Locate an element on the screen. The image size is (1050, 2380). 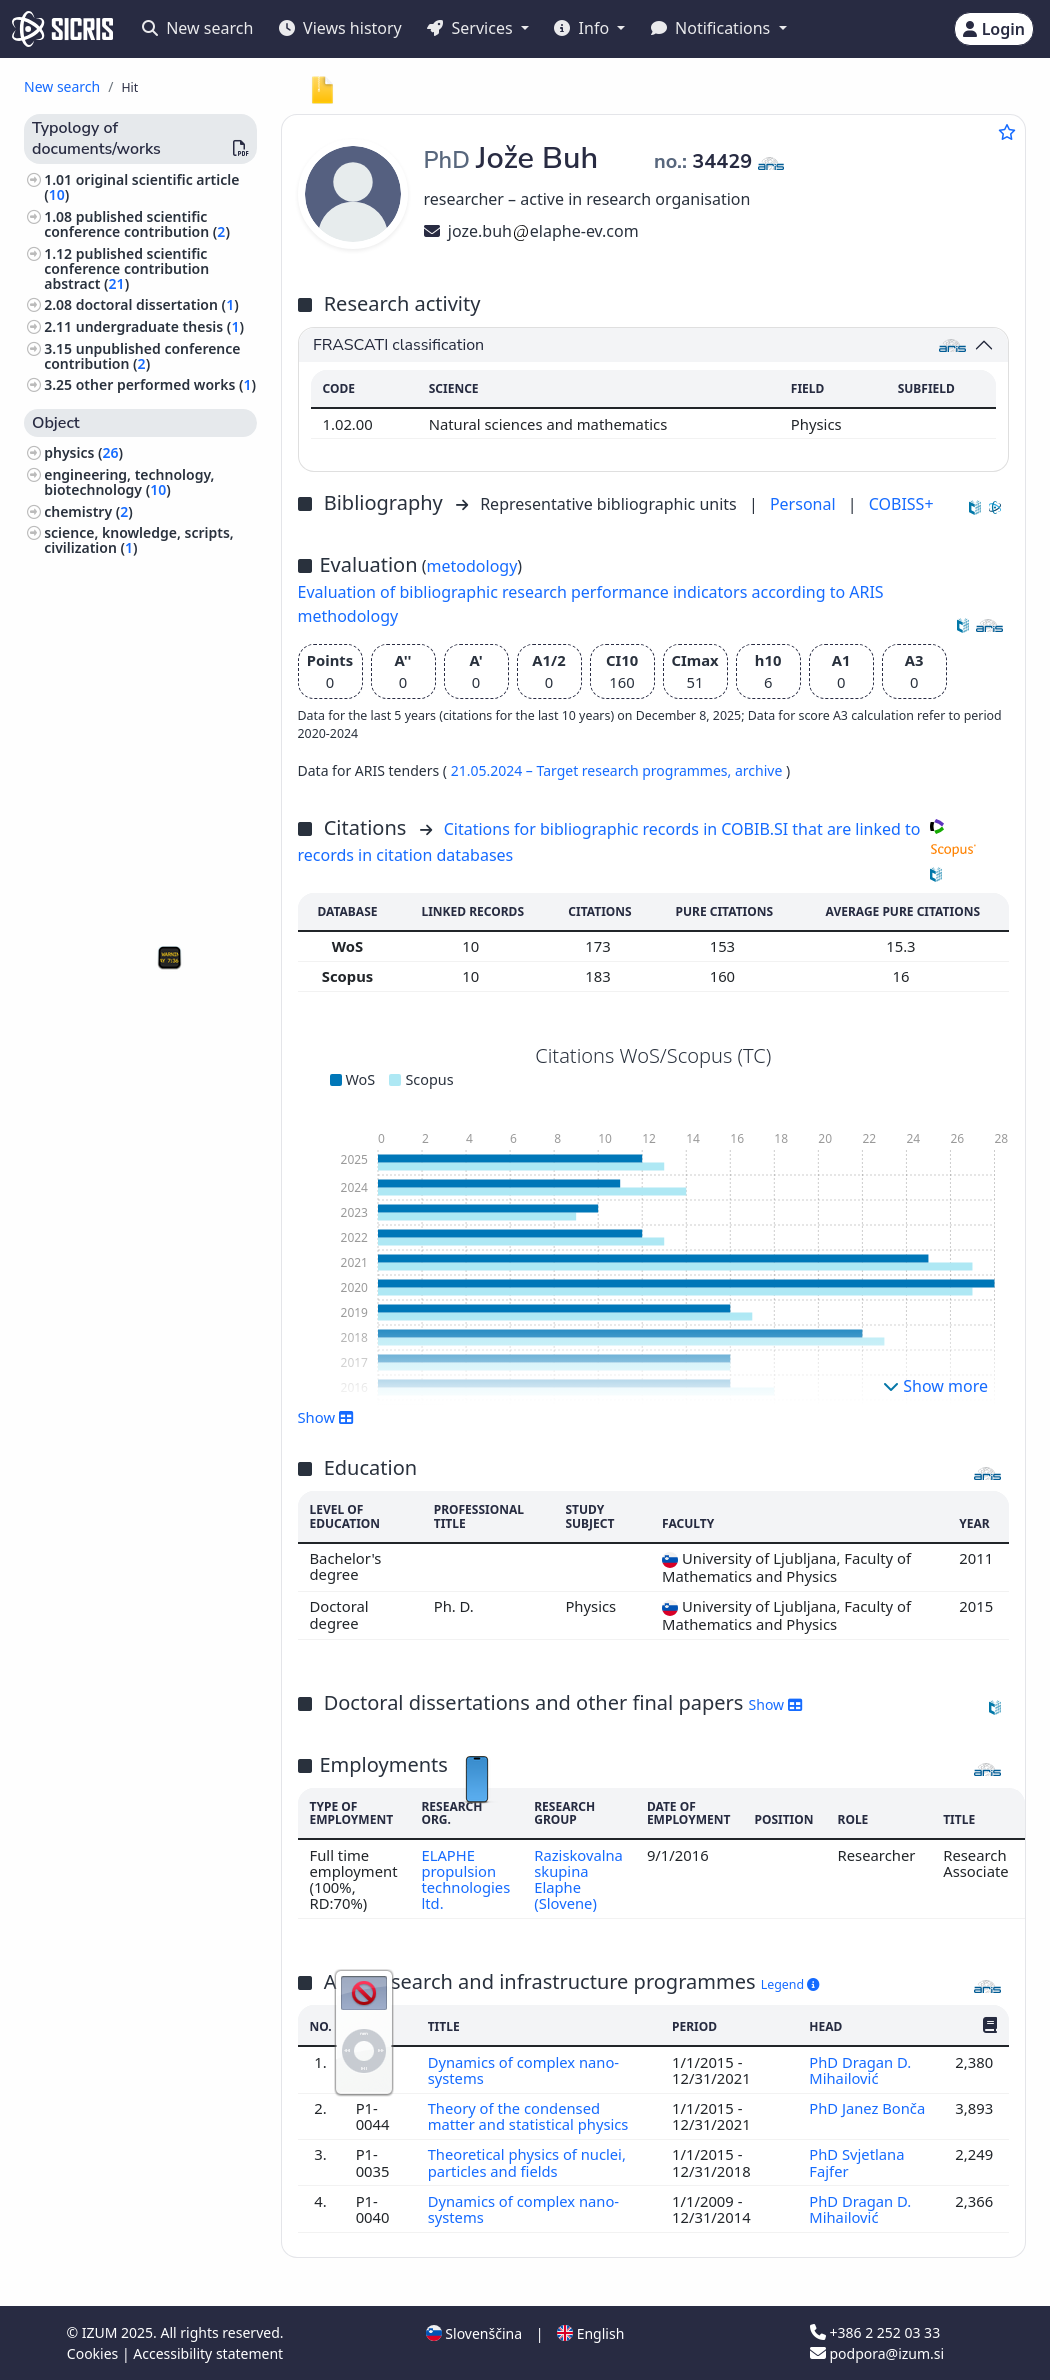
open the console app to view system logs is located at coordinates (169, 957).